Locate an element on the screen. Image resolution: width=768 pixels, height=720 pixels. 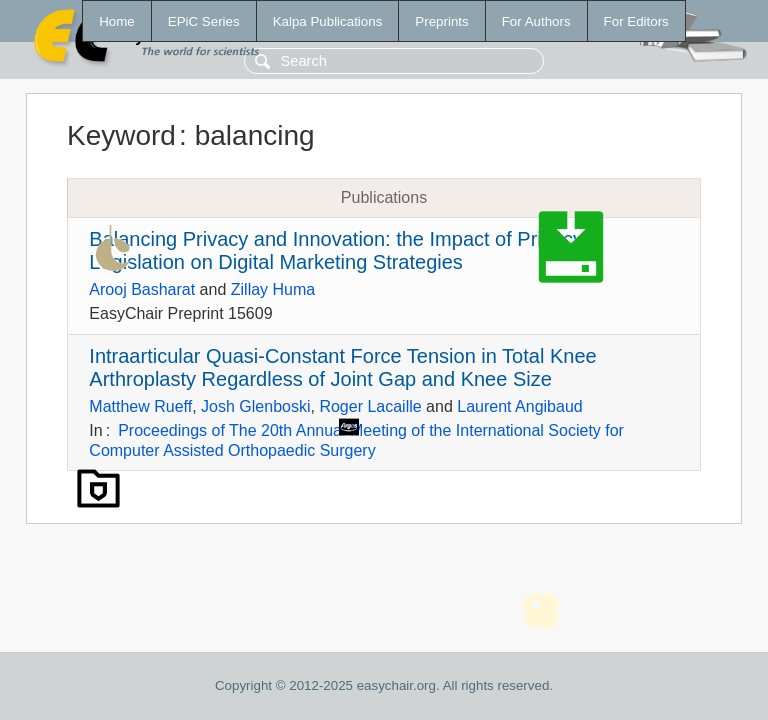
install an app or software is located at coordinates (571, 247).